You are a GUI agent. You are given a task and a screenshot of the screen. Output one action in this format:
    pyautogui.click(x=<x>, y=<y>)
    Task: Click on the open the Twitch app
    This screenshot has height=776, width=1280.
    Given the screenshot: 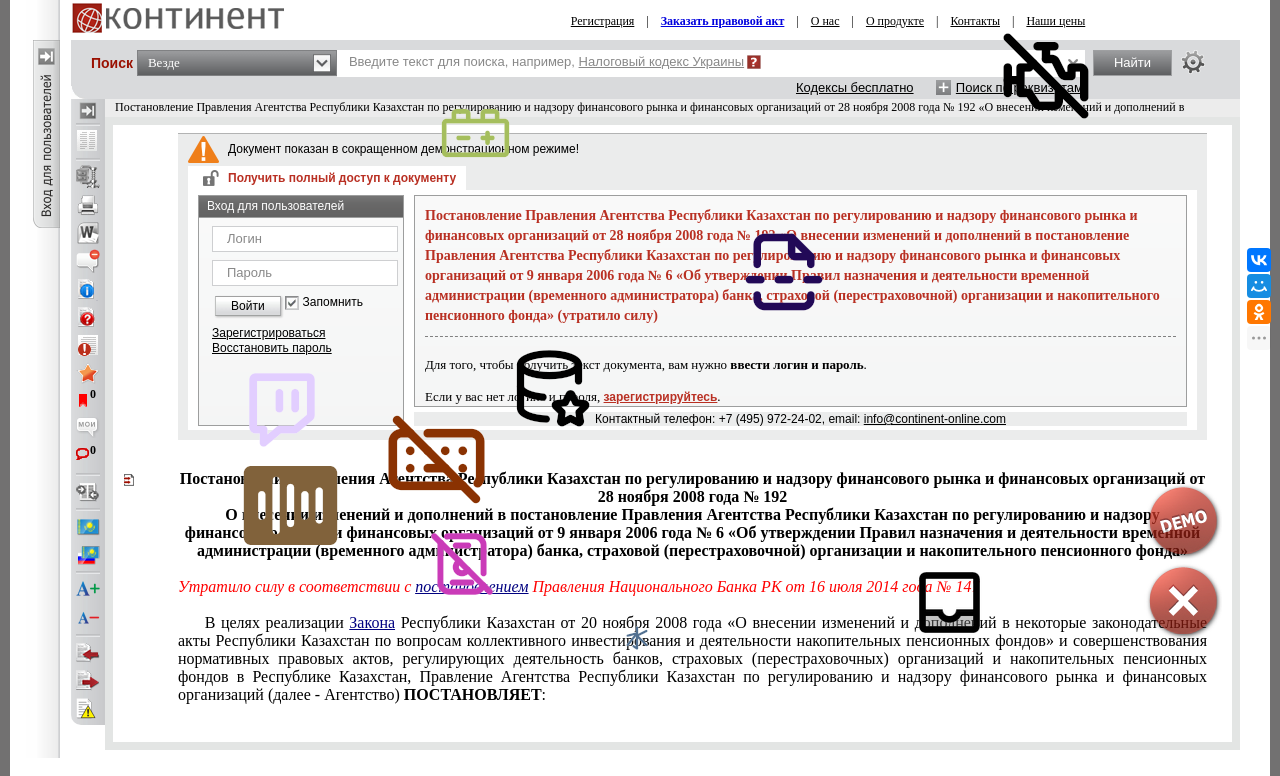 What is the action you would take?
    pyautogui.click(x=282, y=406)
    